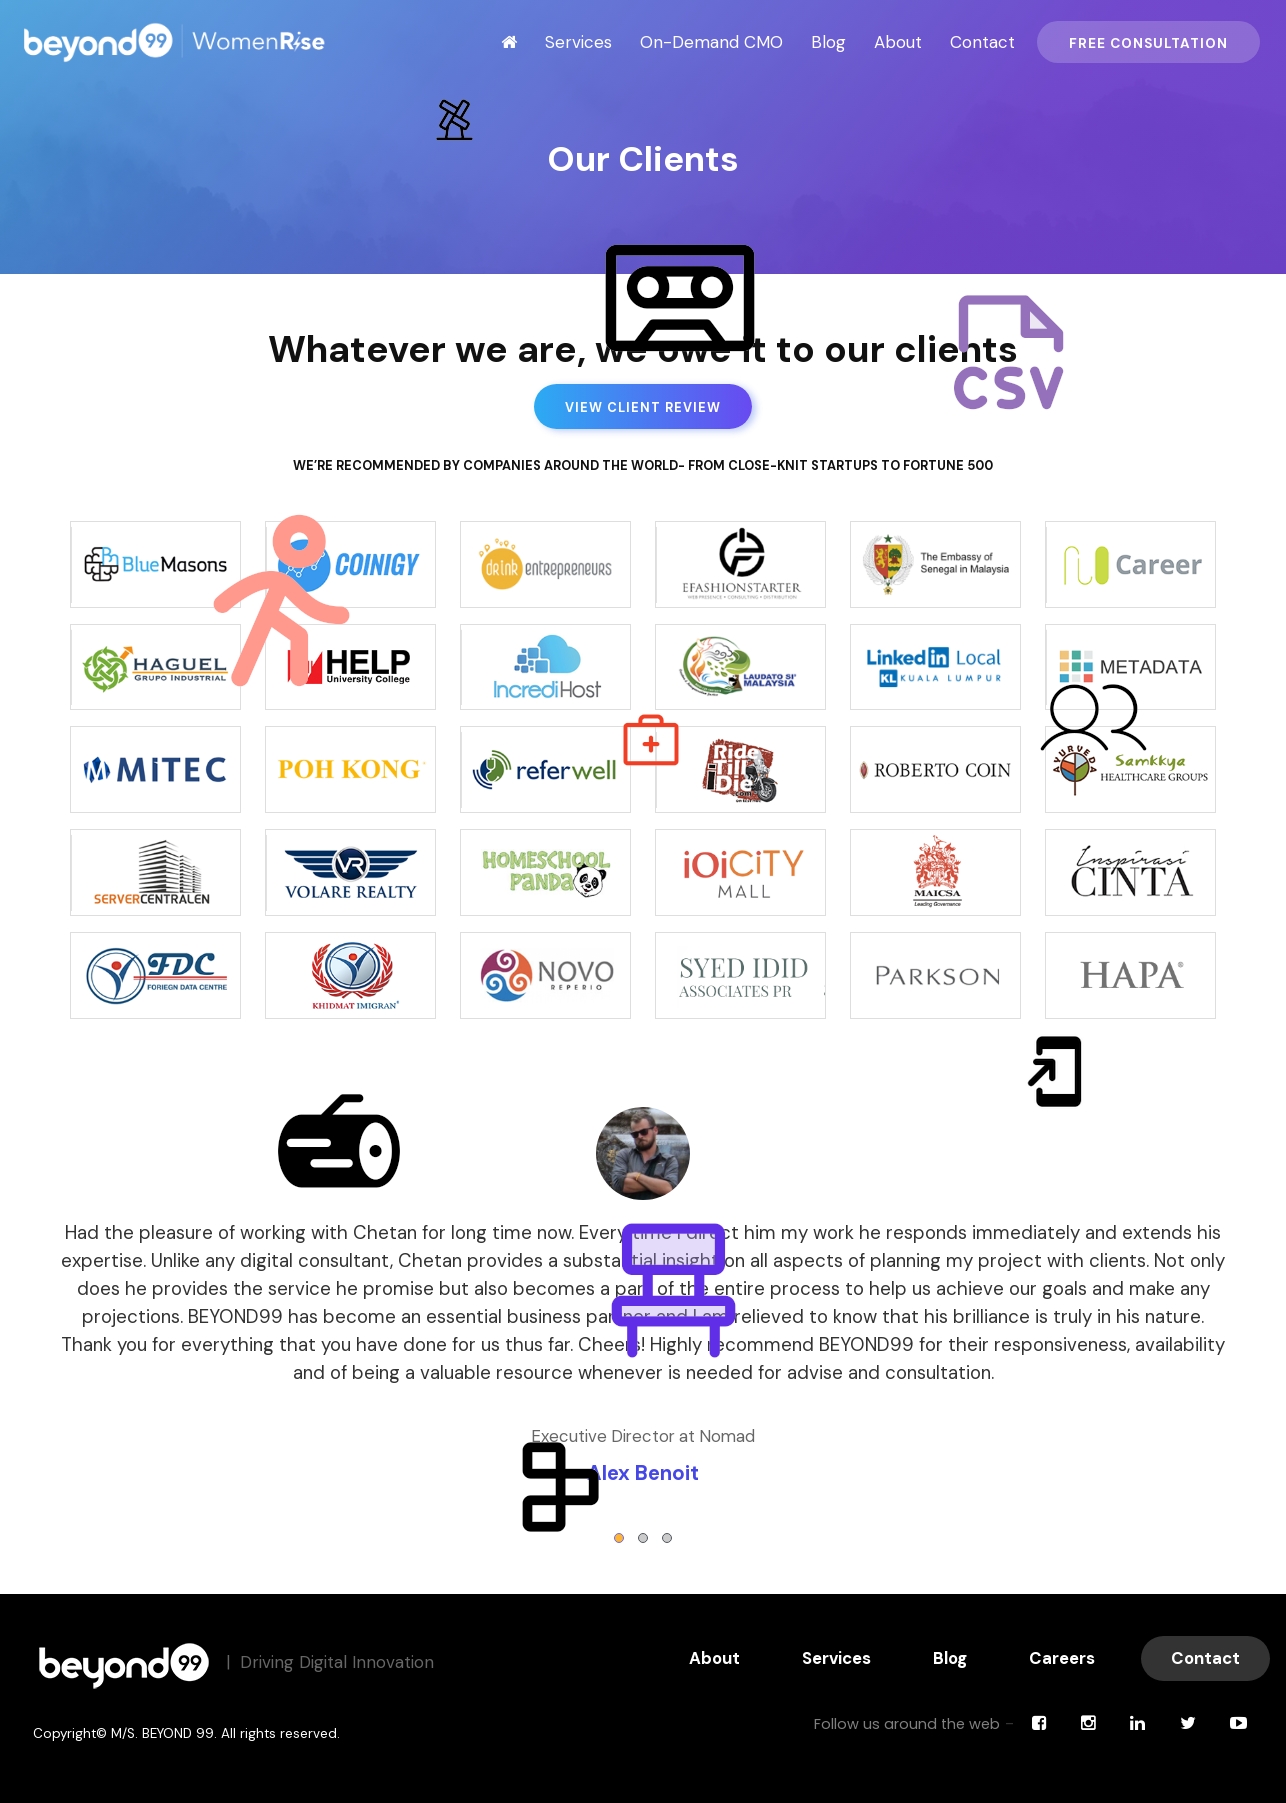 Image resolution: width=1286 pixels, height=1803 pixels. What do you see at coordinates (554, 1487) in the screenshot?
I see `open replit` at bounding box center [554, 1487].